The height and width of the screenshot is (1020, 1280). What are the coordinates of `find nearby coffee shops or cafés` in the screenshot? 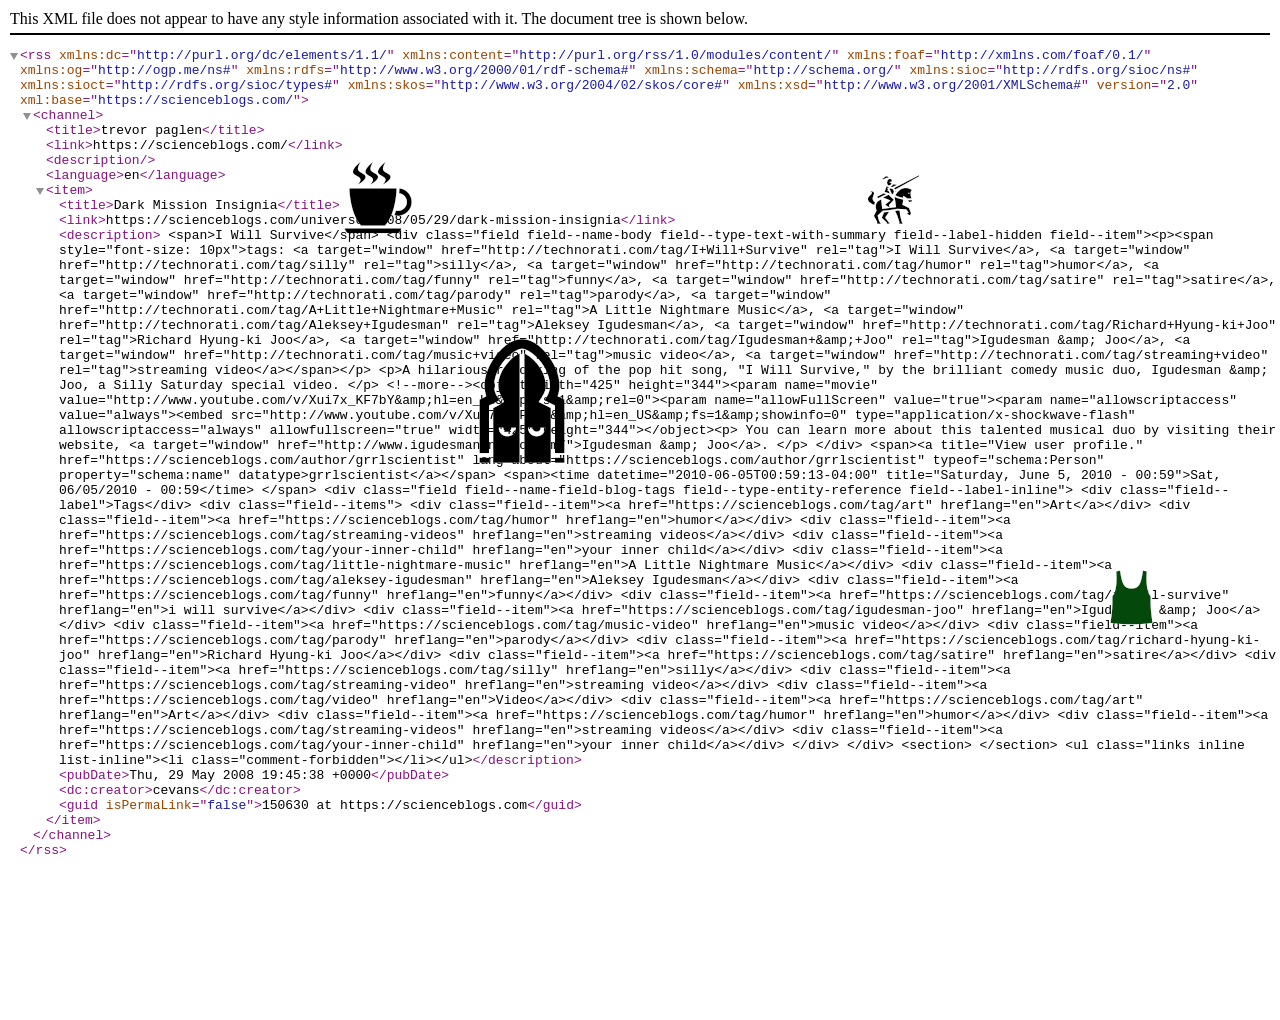 It's located at (378, 197).